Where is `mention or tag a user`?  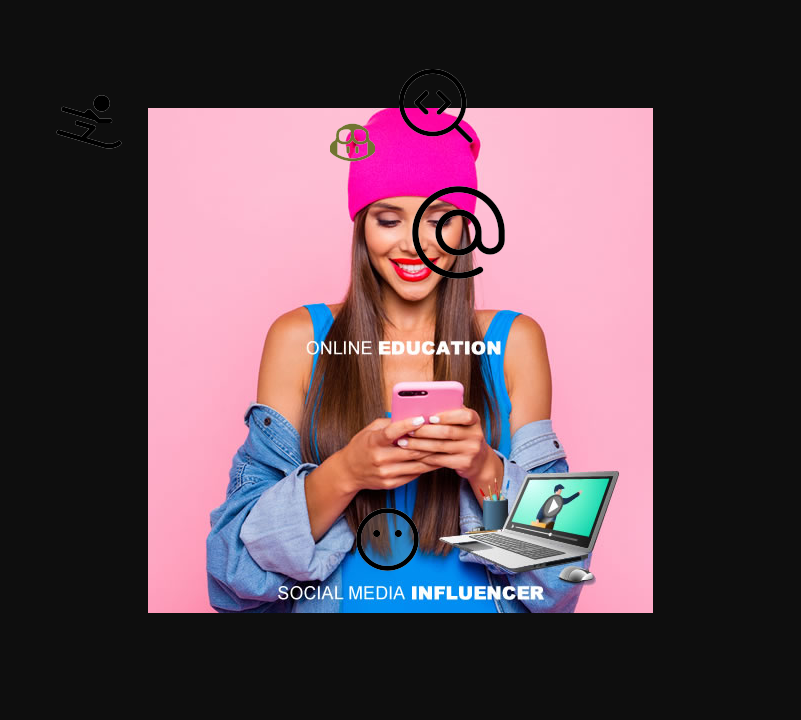 mention or tag a user is located at coordinates (458, 232).